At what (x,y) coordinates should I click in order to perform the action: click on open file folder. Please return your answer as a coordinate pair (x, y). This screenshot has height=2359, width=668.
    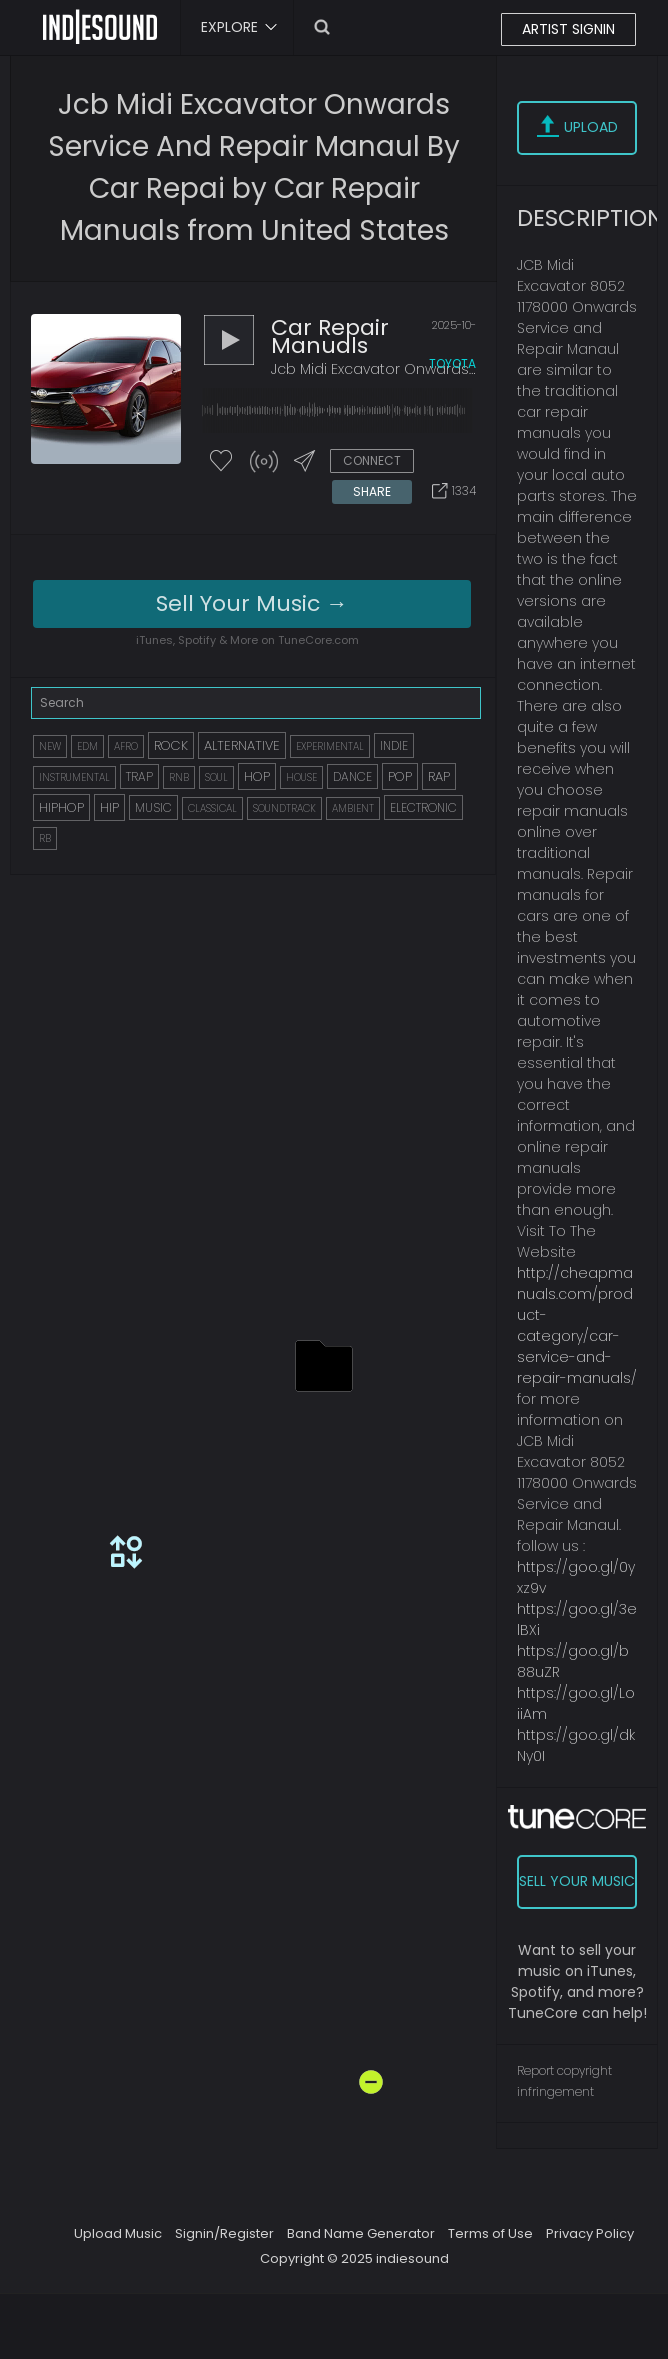
    Looking at the image, I should click on (324, 1366).